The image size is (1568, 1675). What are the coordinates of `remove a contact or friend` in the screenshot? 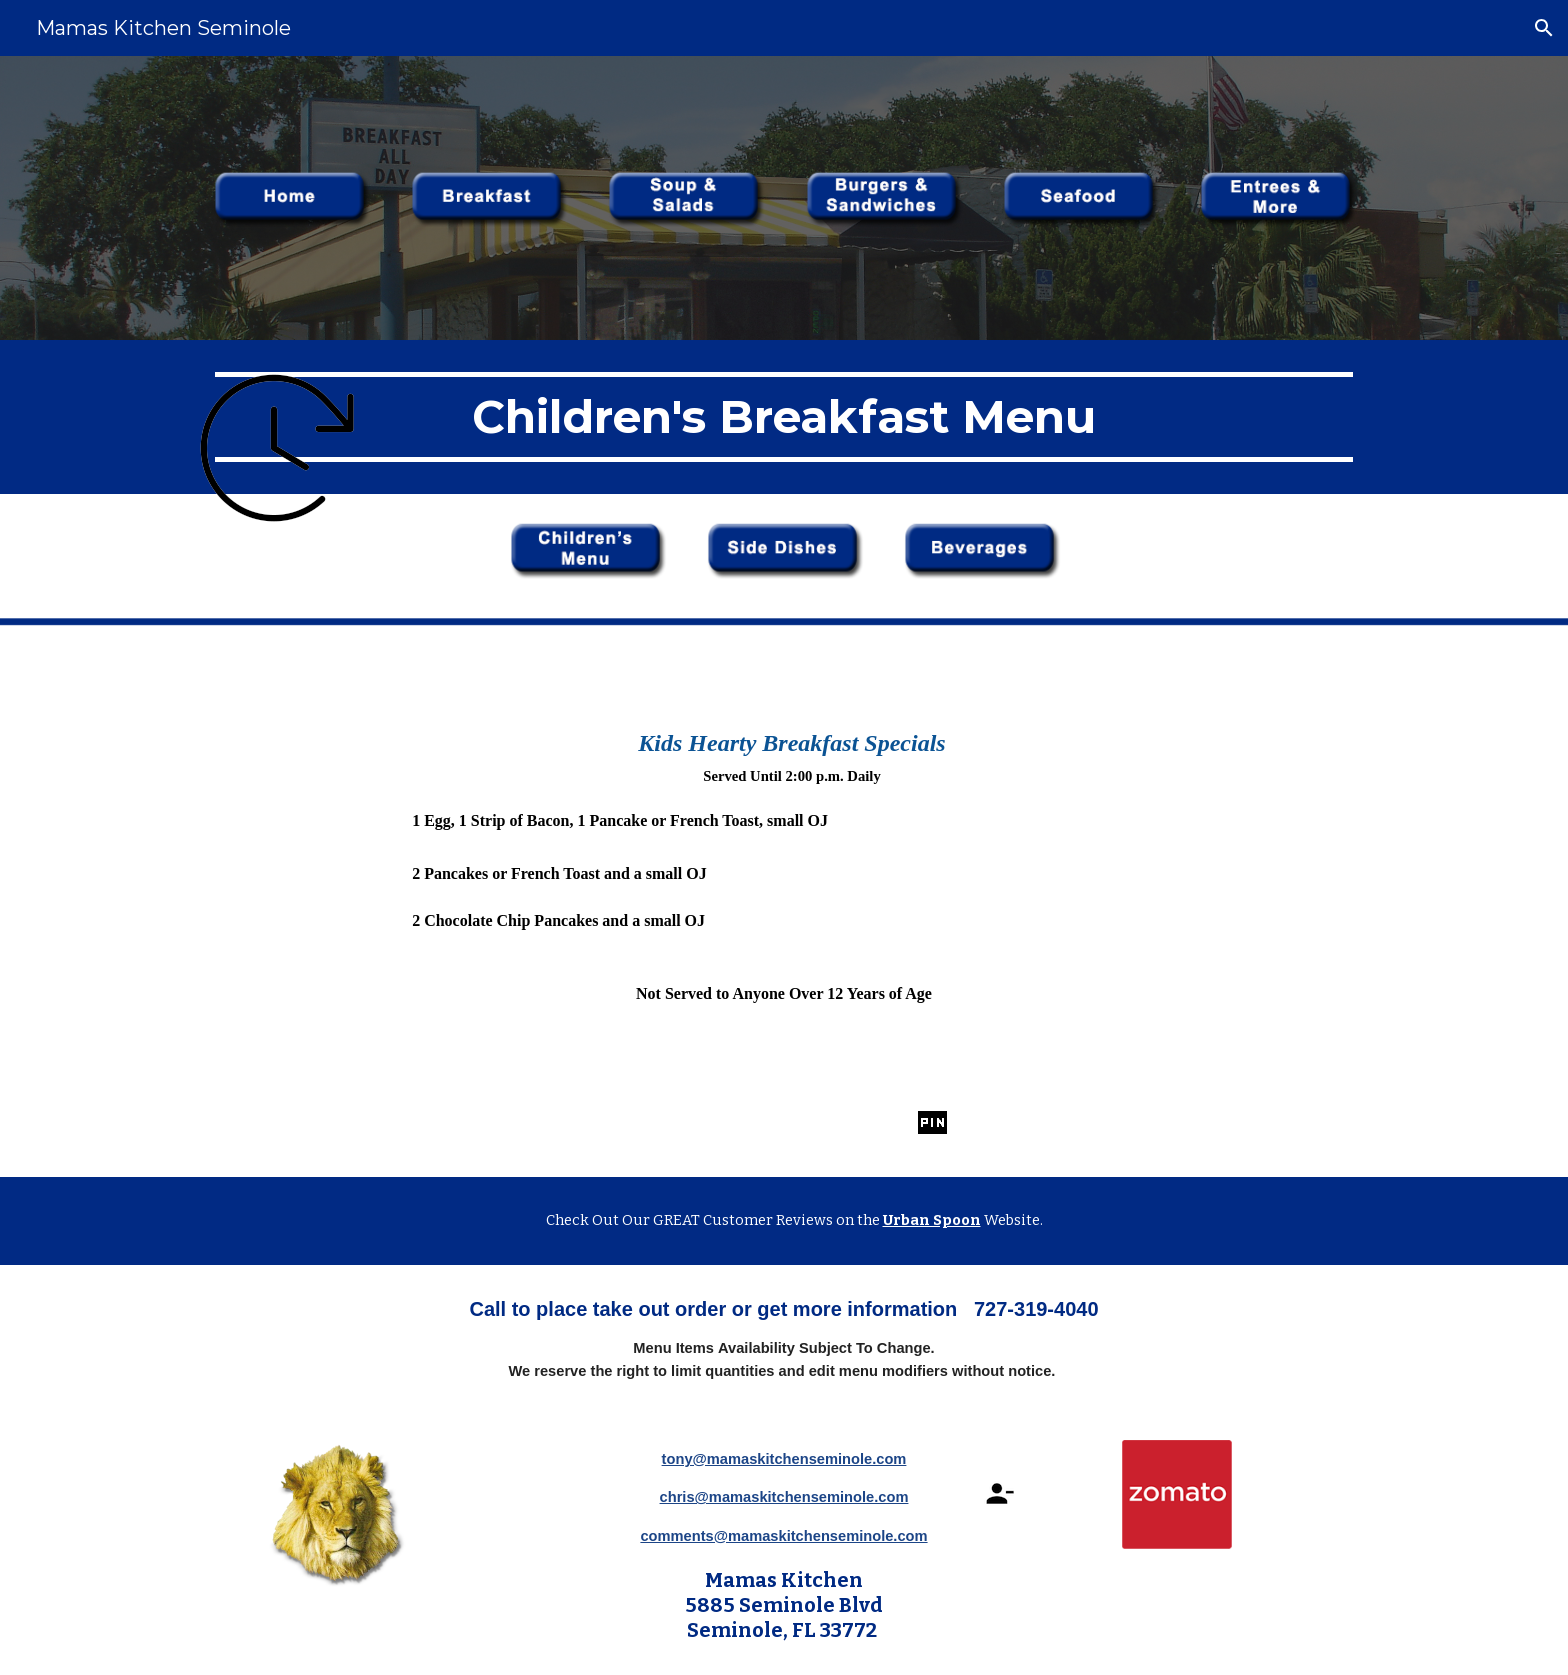 It's located at (999, 1493).